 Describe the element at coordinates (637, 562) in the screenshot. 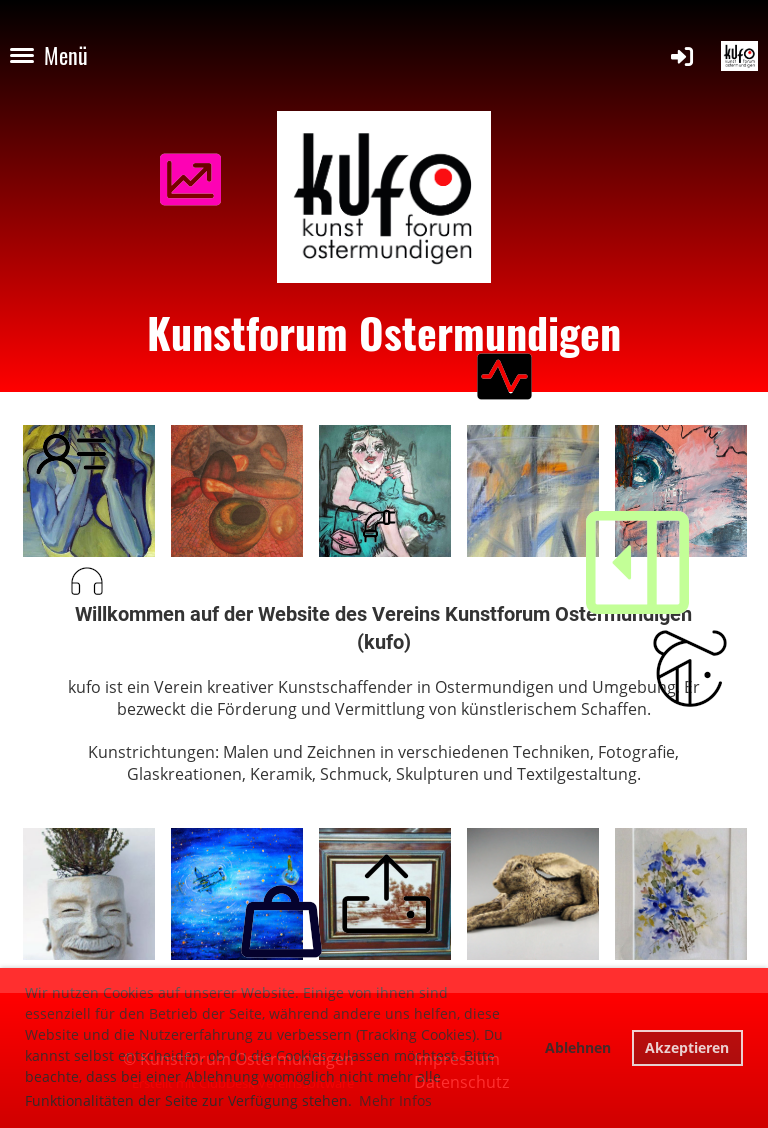

I see `expand the sidebar panel` at that location.